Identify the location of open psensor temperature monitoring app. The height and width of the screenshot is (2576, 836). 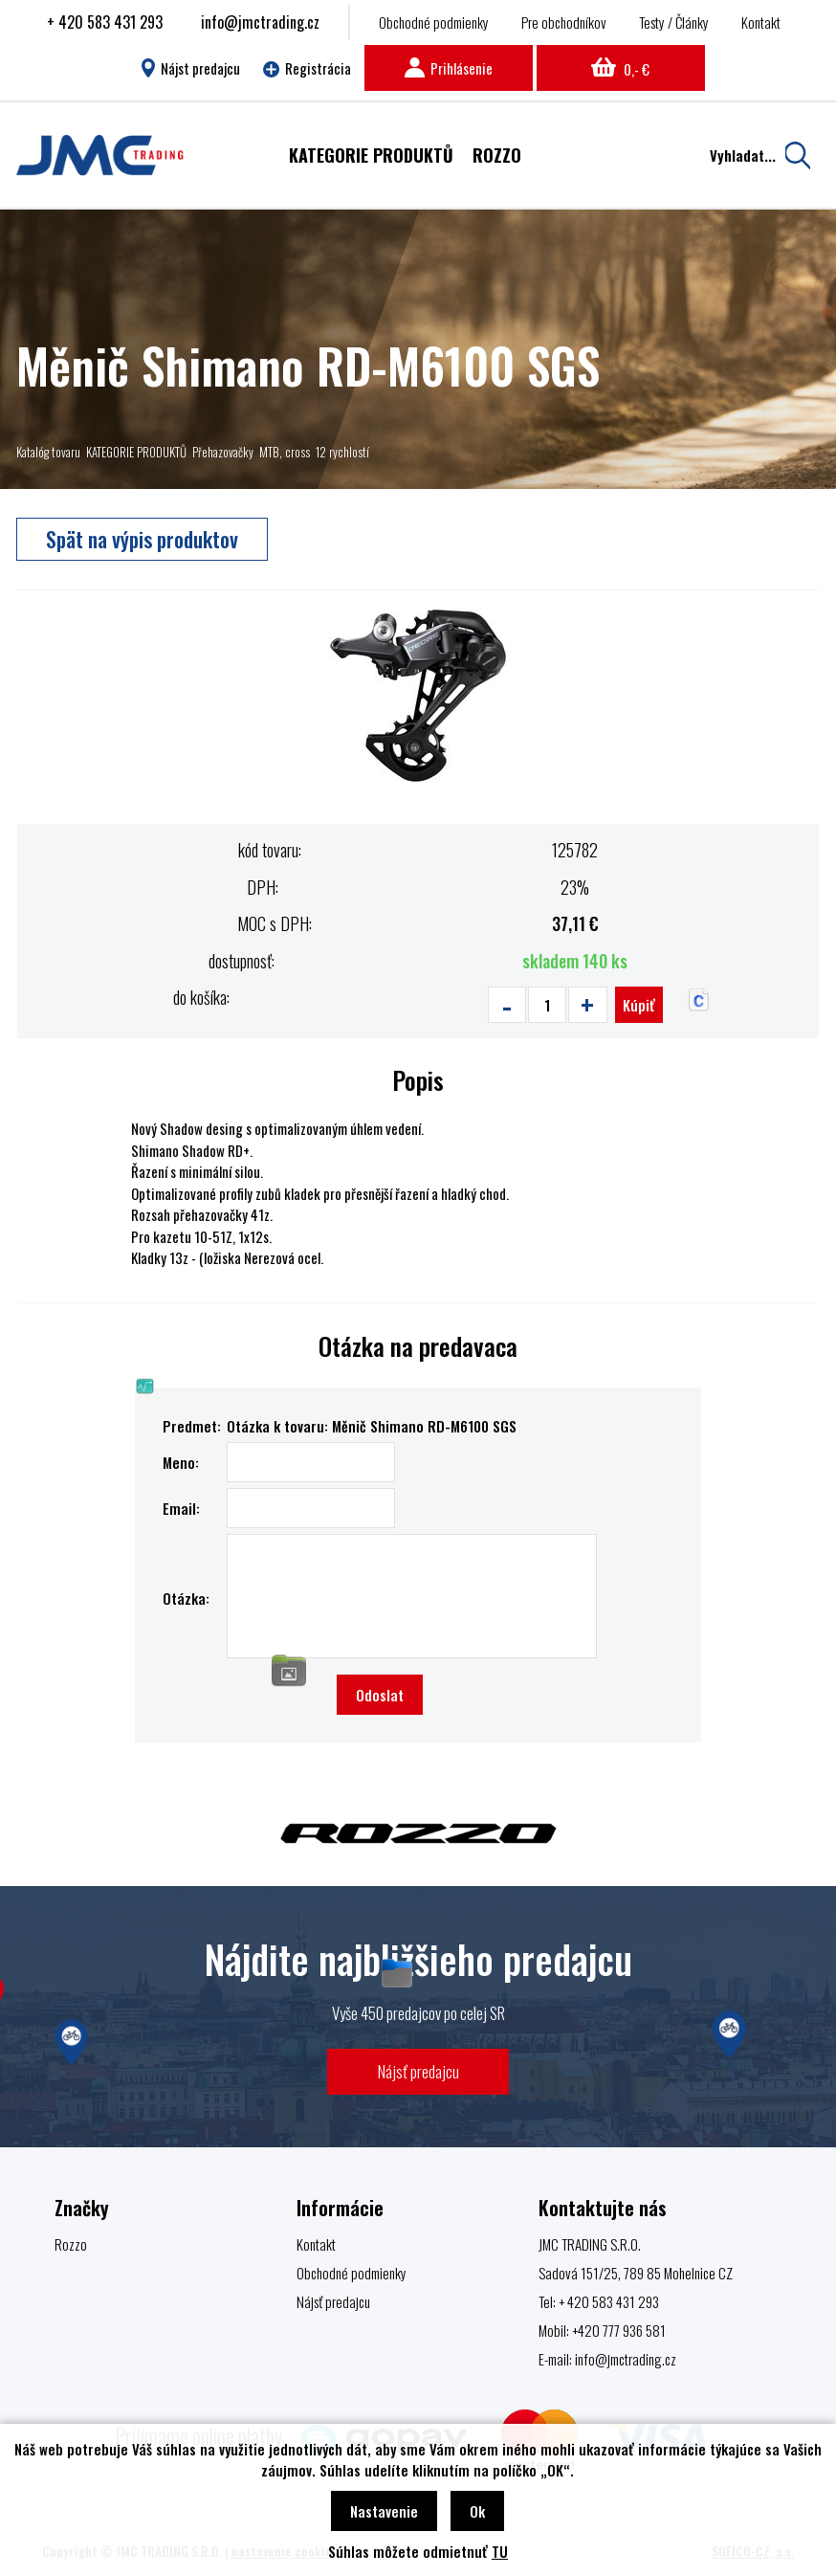
(144, 1386).